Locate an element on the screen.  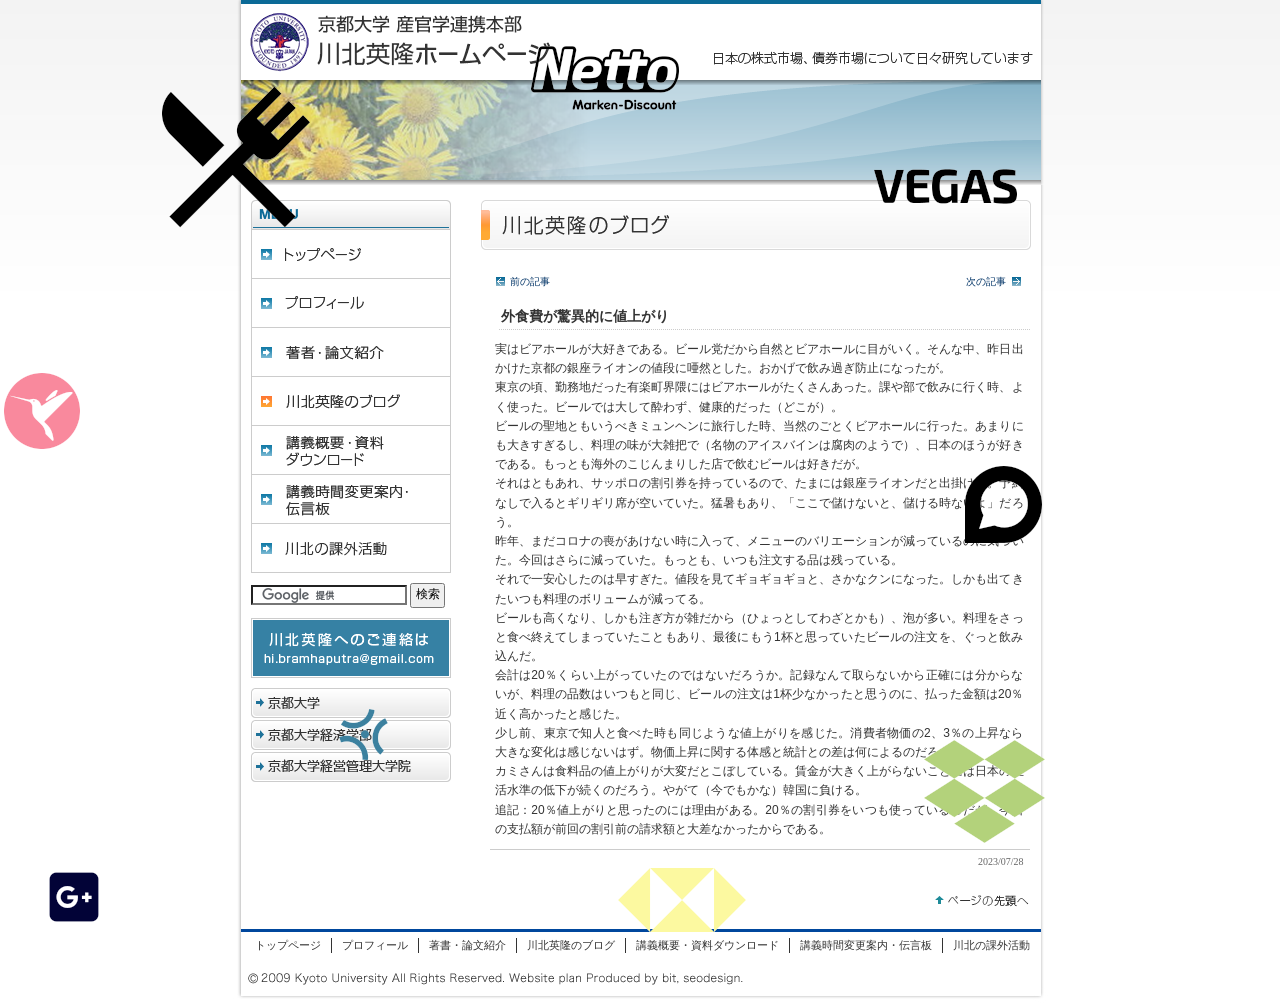
open Dropbox cloud storage is located at coordinates (984, 791).